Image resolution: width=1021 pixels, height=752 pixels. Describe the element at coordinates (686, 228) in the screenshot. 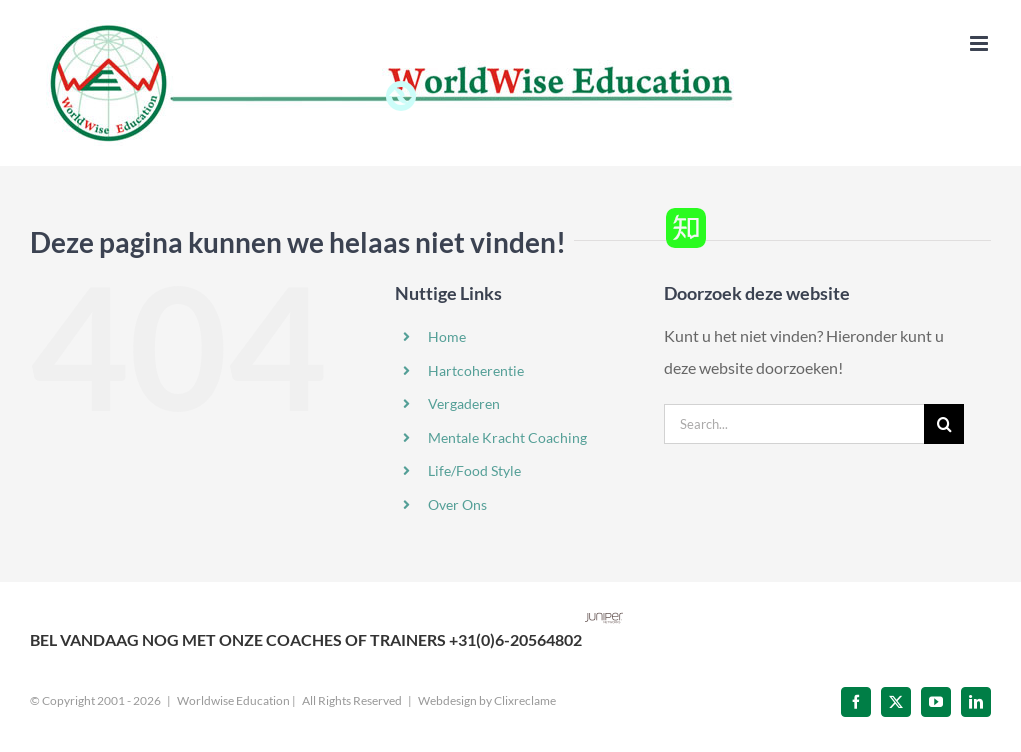

I see `open zhihu app` at that location.